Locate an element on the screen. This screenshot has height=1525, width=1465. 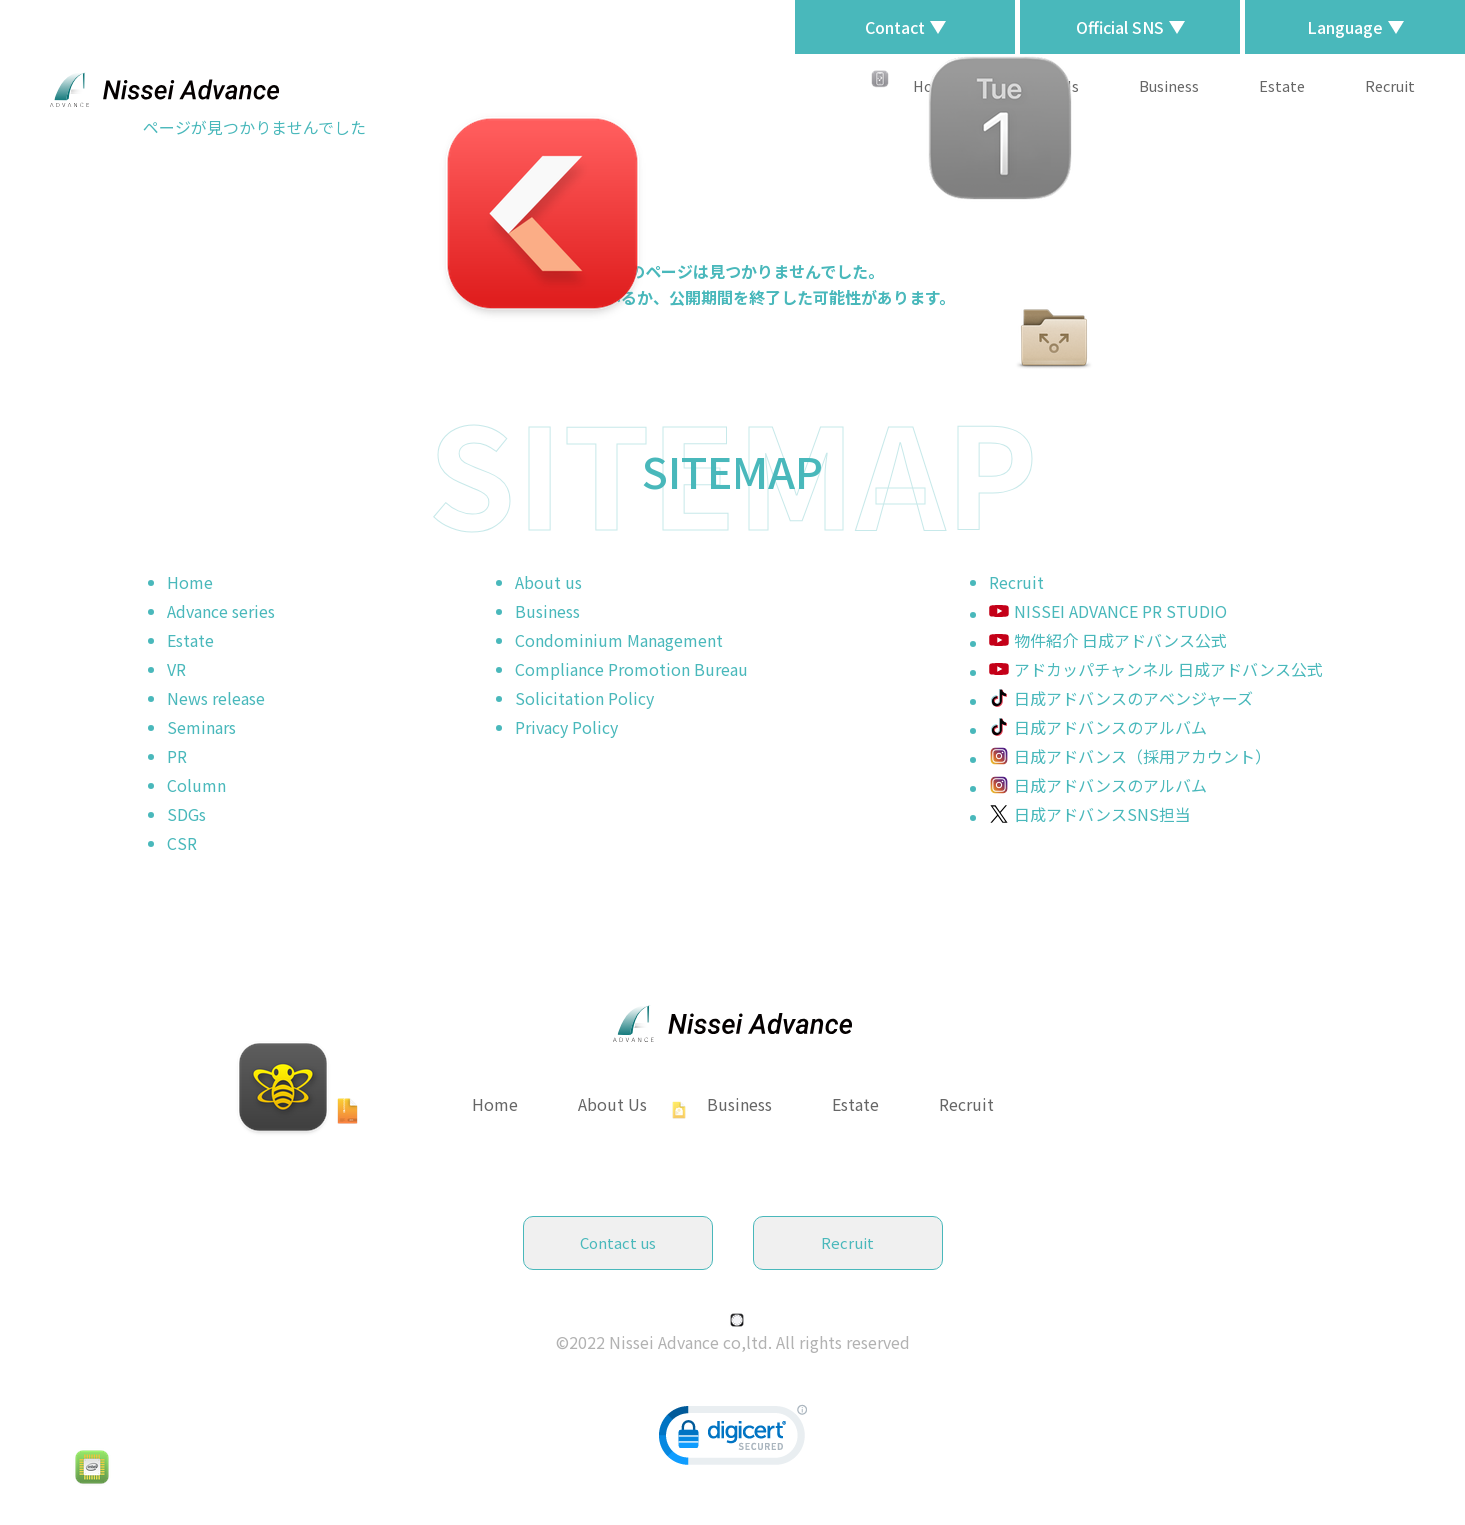
open virtual appliance file for import into VirtualBox is located at coordinates (347, 1111).